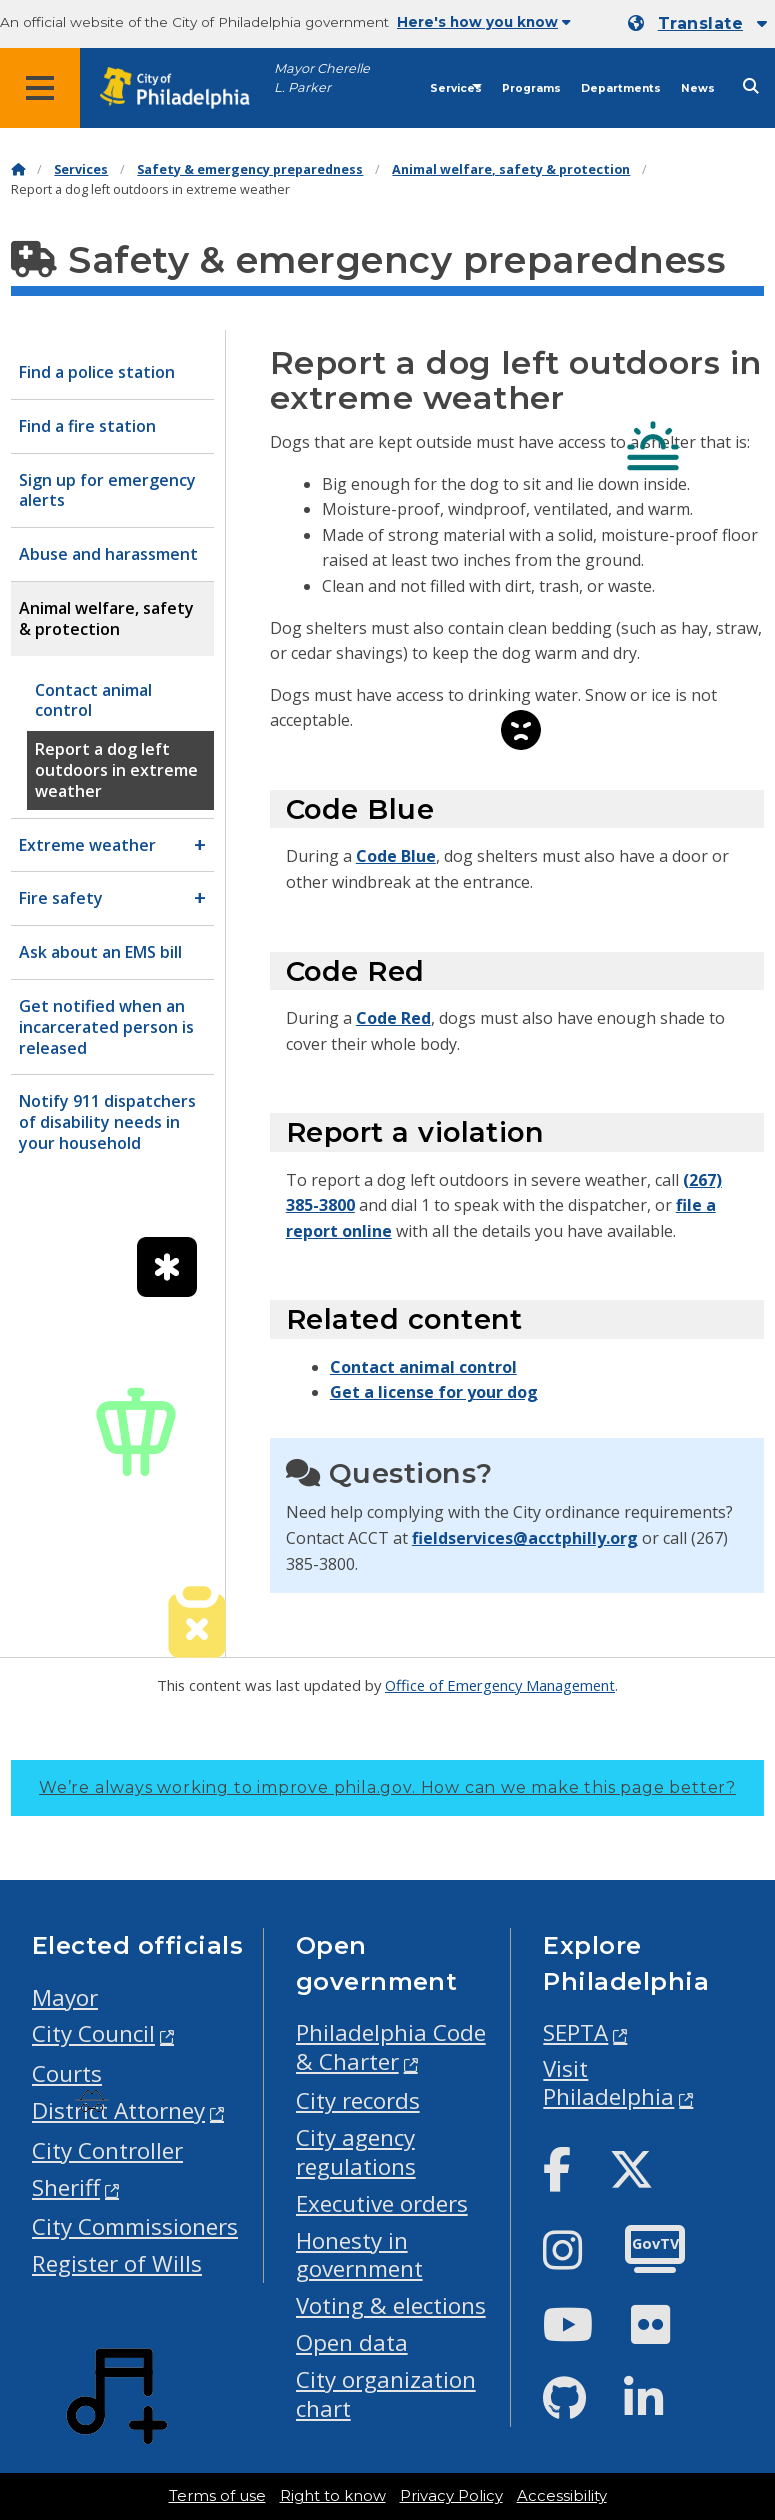  I want to click on indicates hazy or foggy weather conditions, so click(653, 447).